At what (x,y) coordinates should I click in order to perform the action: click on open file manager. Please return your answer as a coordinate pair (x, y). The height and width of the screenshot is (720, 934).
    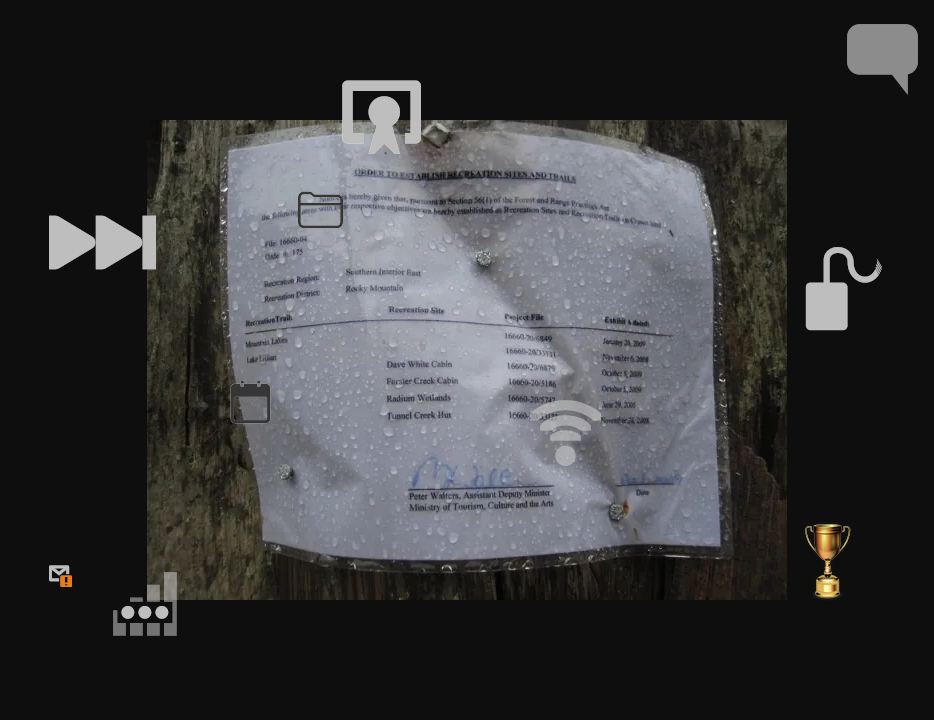
    Looking at the image, I should click on (320, 208).